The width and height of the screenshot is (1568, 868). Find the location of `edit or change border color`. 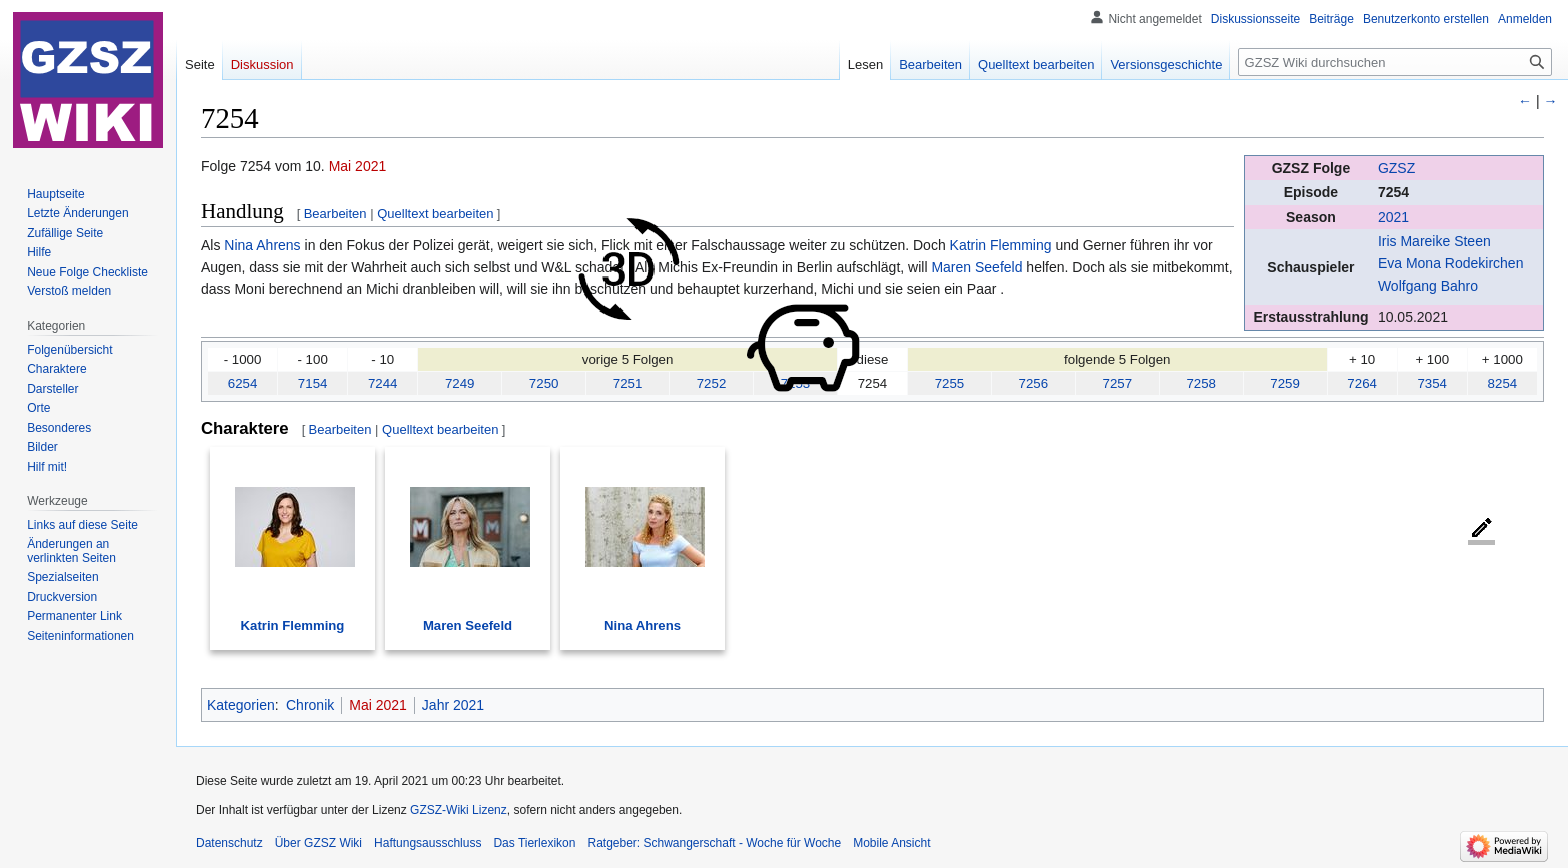

edit or change border color is located at coordinates (1481, 531).